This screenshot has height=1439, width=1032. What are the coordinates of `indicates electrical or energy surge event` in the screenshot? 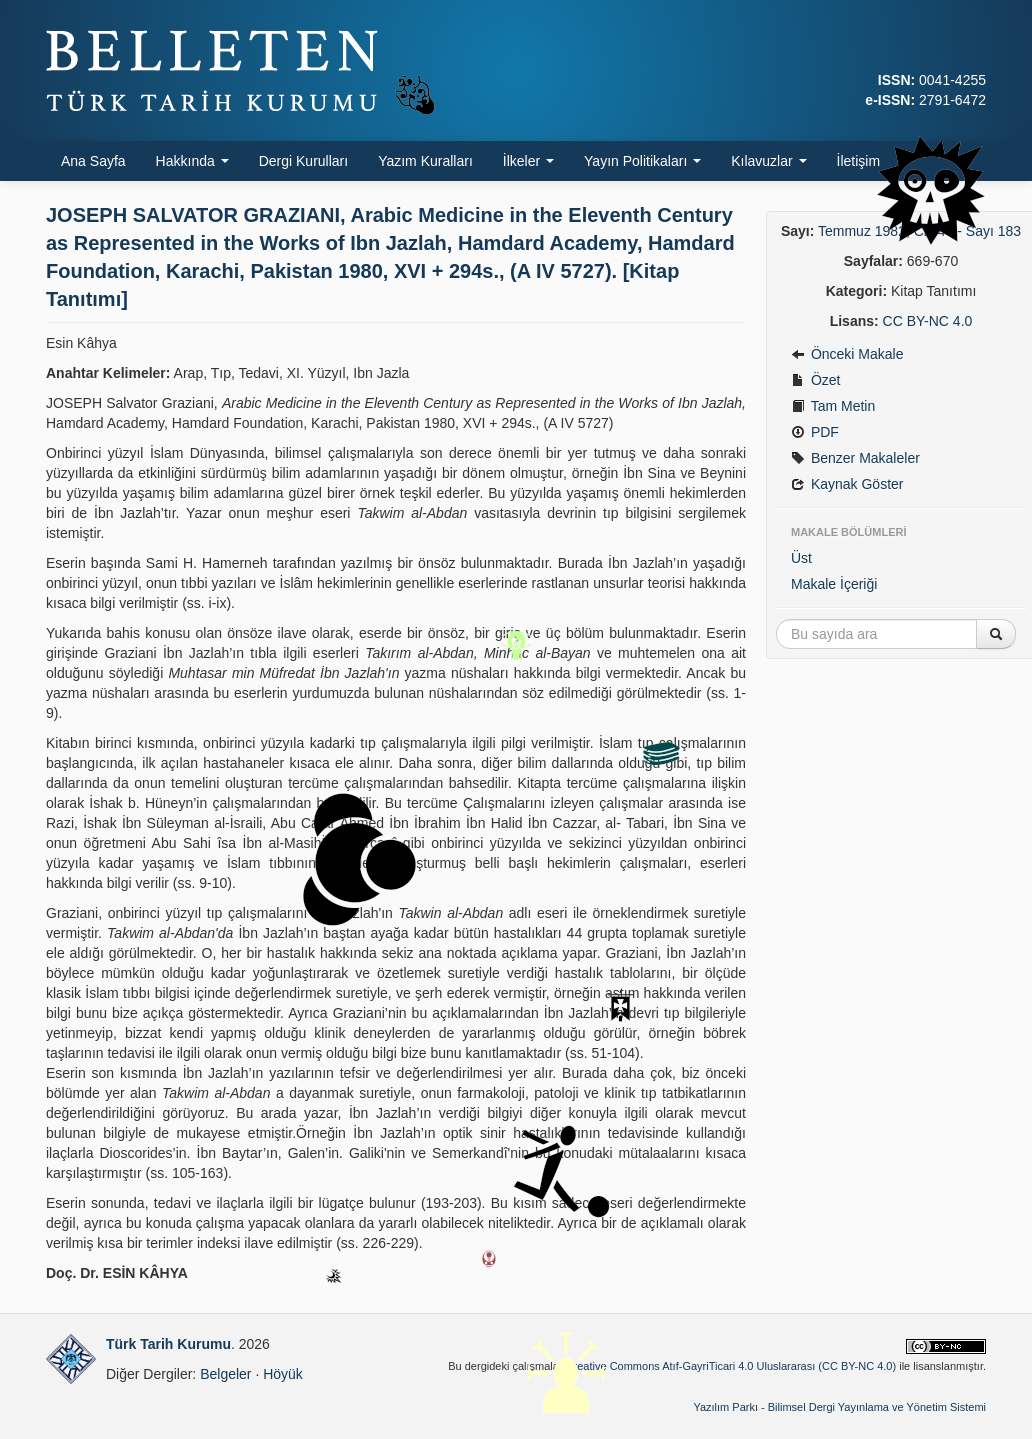 It's located at (334, 1276).